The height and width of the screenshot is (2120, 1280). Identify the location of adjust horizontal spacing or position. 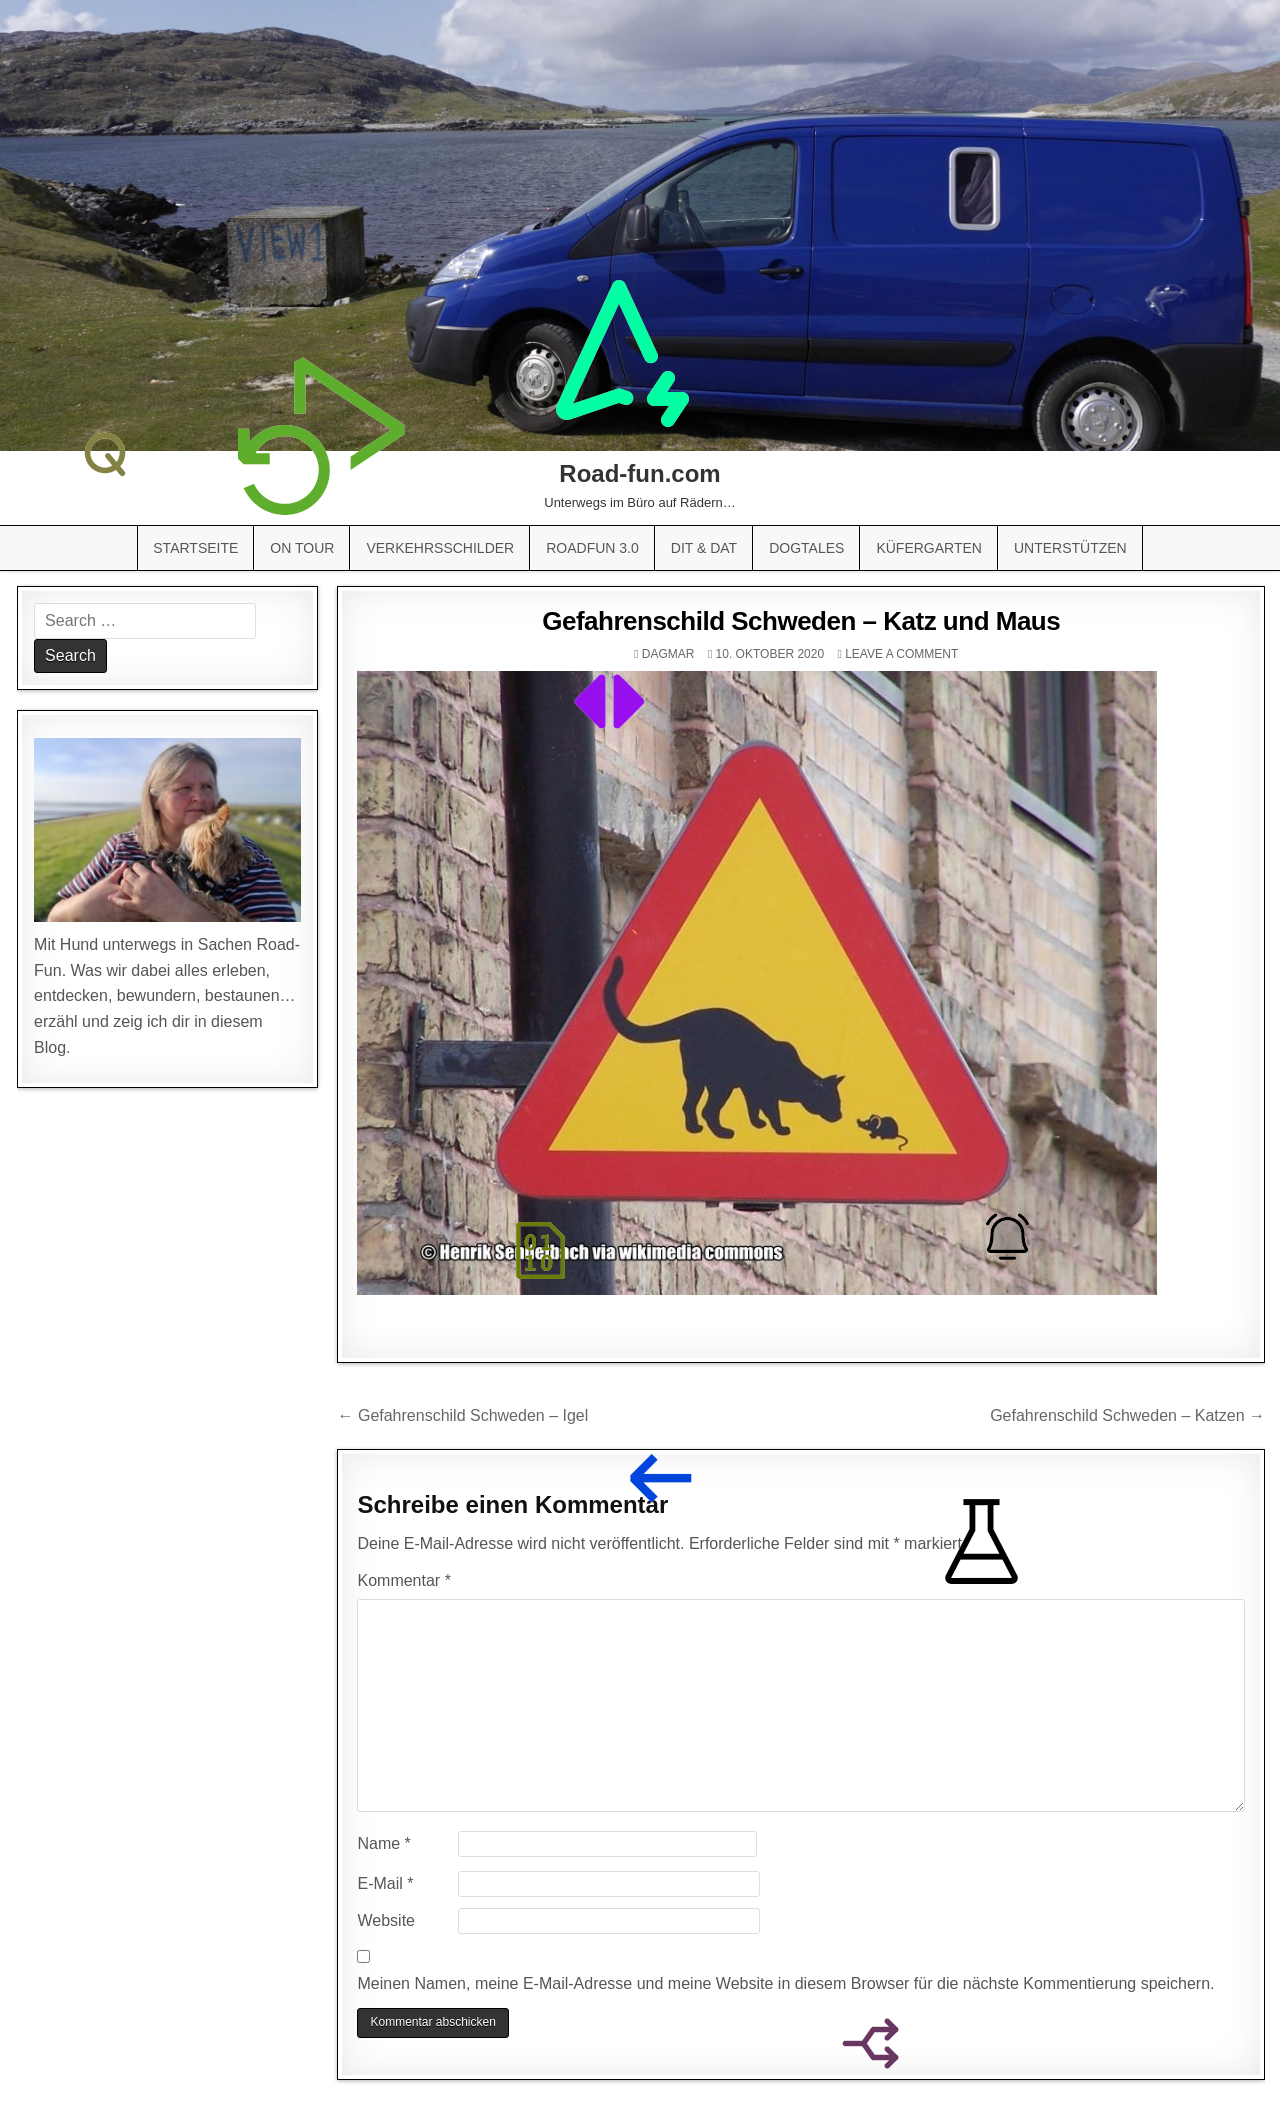
(609, 701).